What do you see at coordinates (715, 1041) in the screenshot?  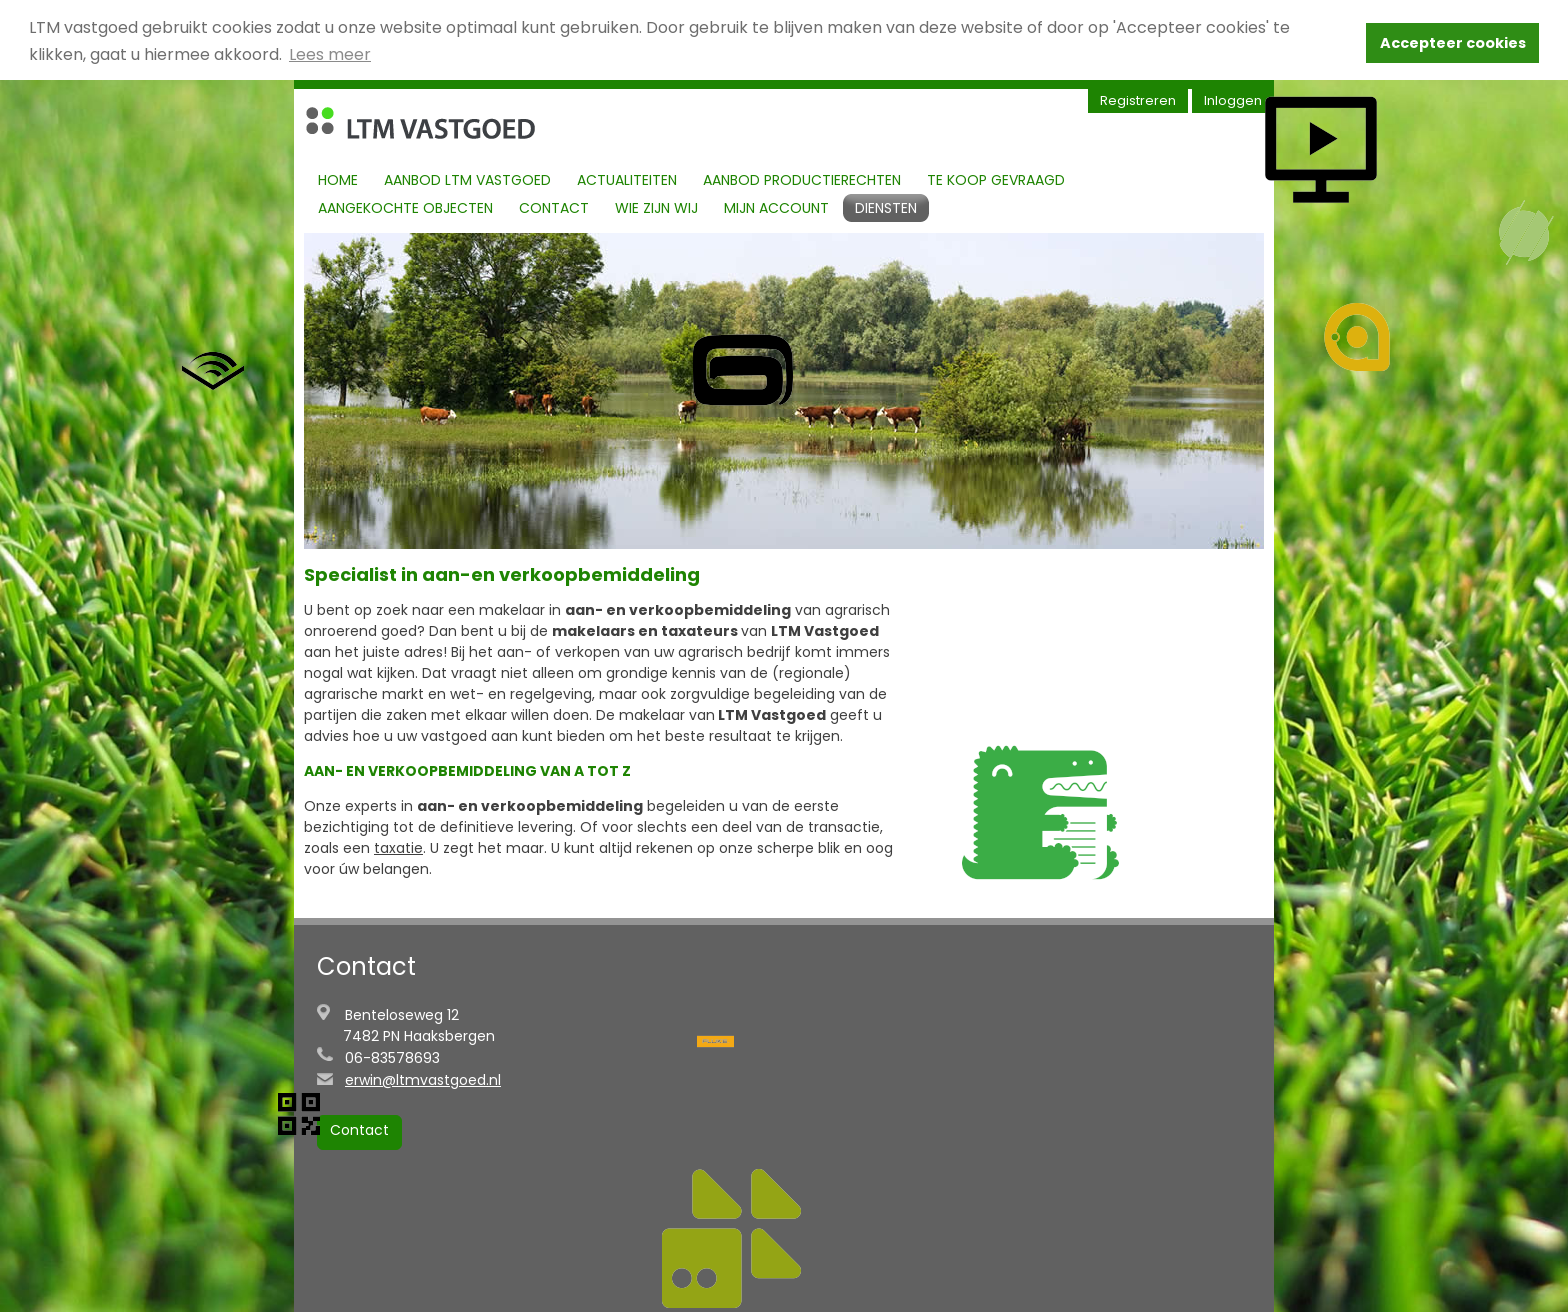 I see `Fluke corporation brand logo` at bounding box center [715, 1041].